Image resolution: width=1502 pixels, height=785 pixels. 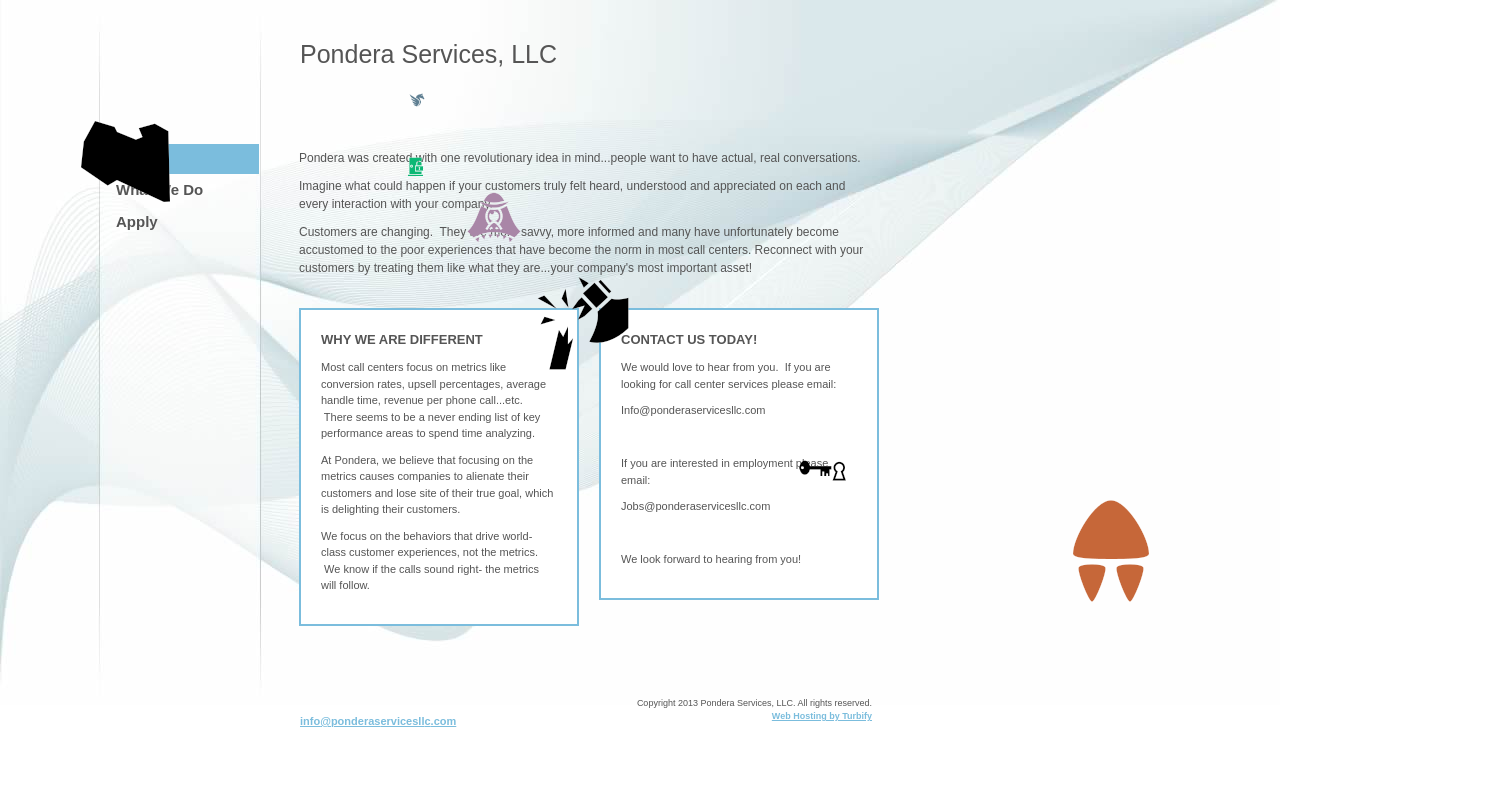 I want to click on indicates a broken or damaged weapon, so click(x=580, y=321).